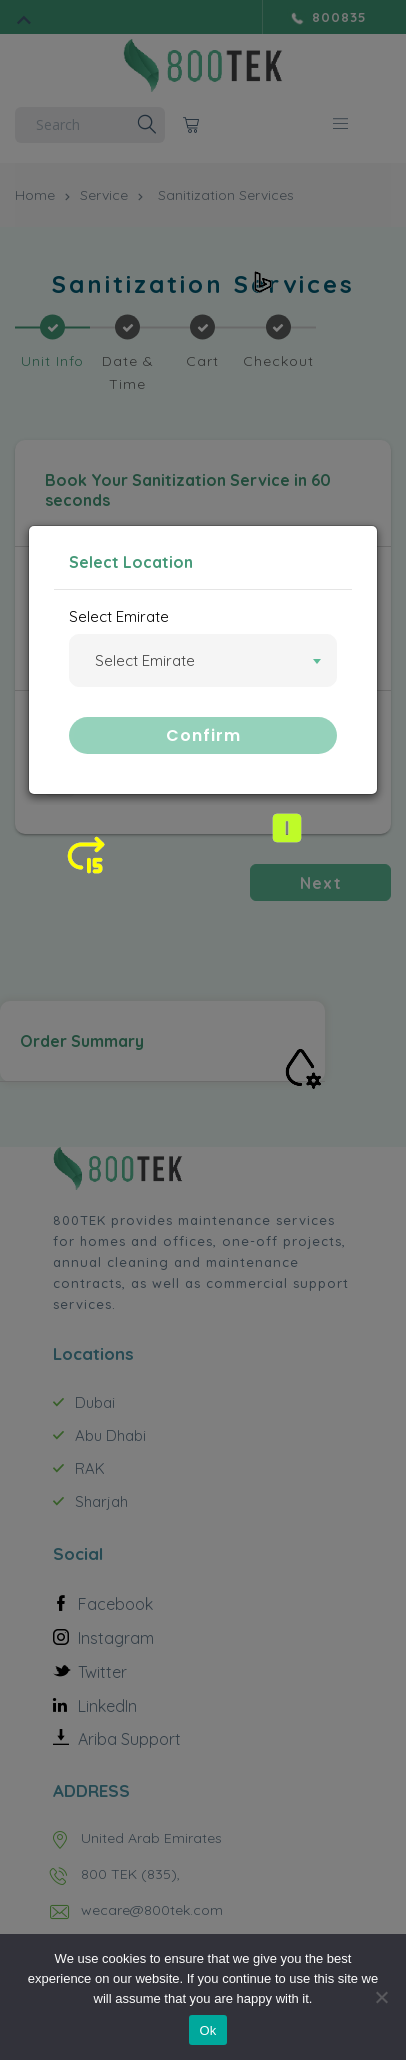 This screenshot has height=2060, width=406. What do you see at coordinates (300, 1067) in the screenshot?
I see `configure water or liquid settings` at bounding box center [300, 1067].